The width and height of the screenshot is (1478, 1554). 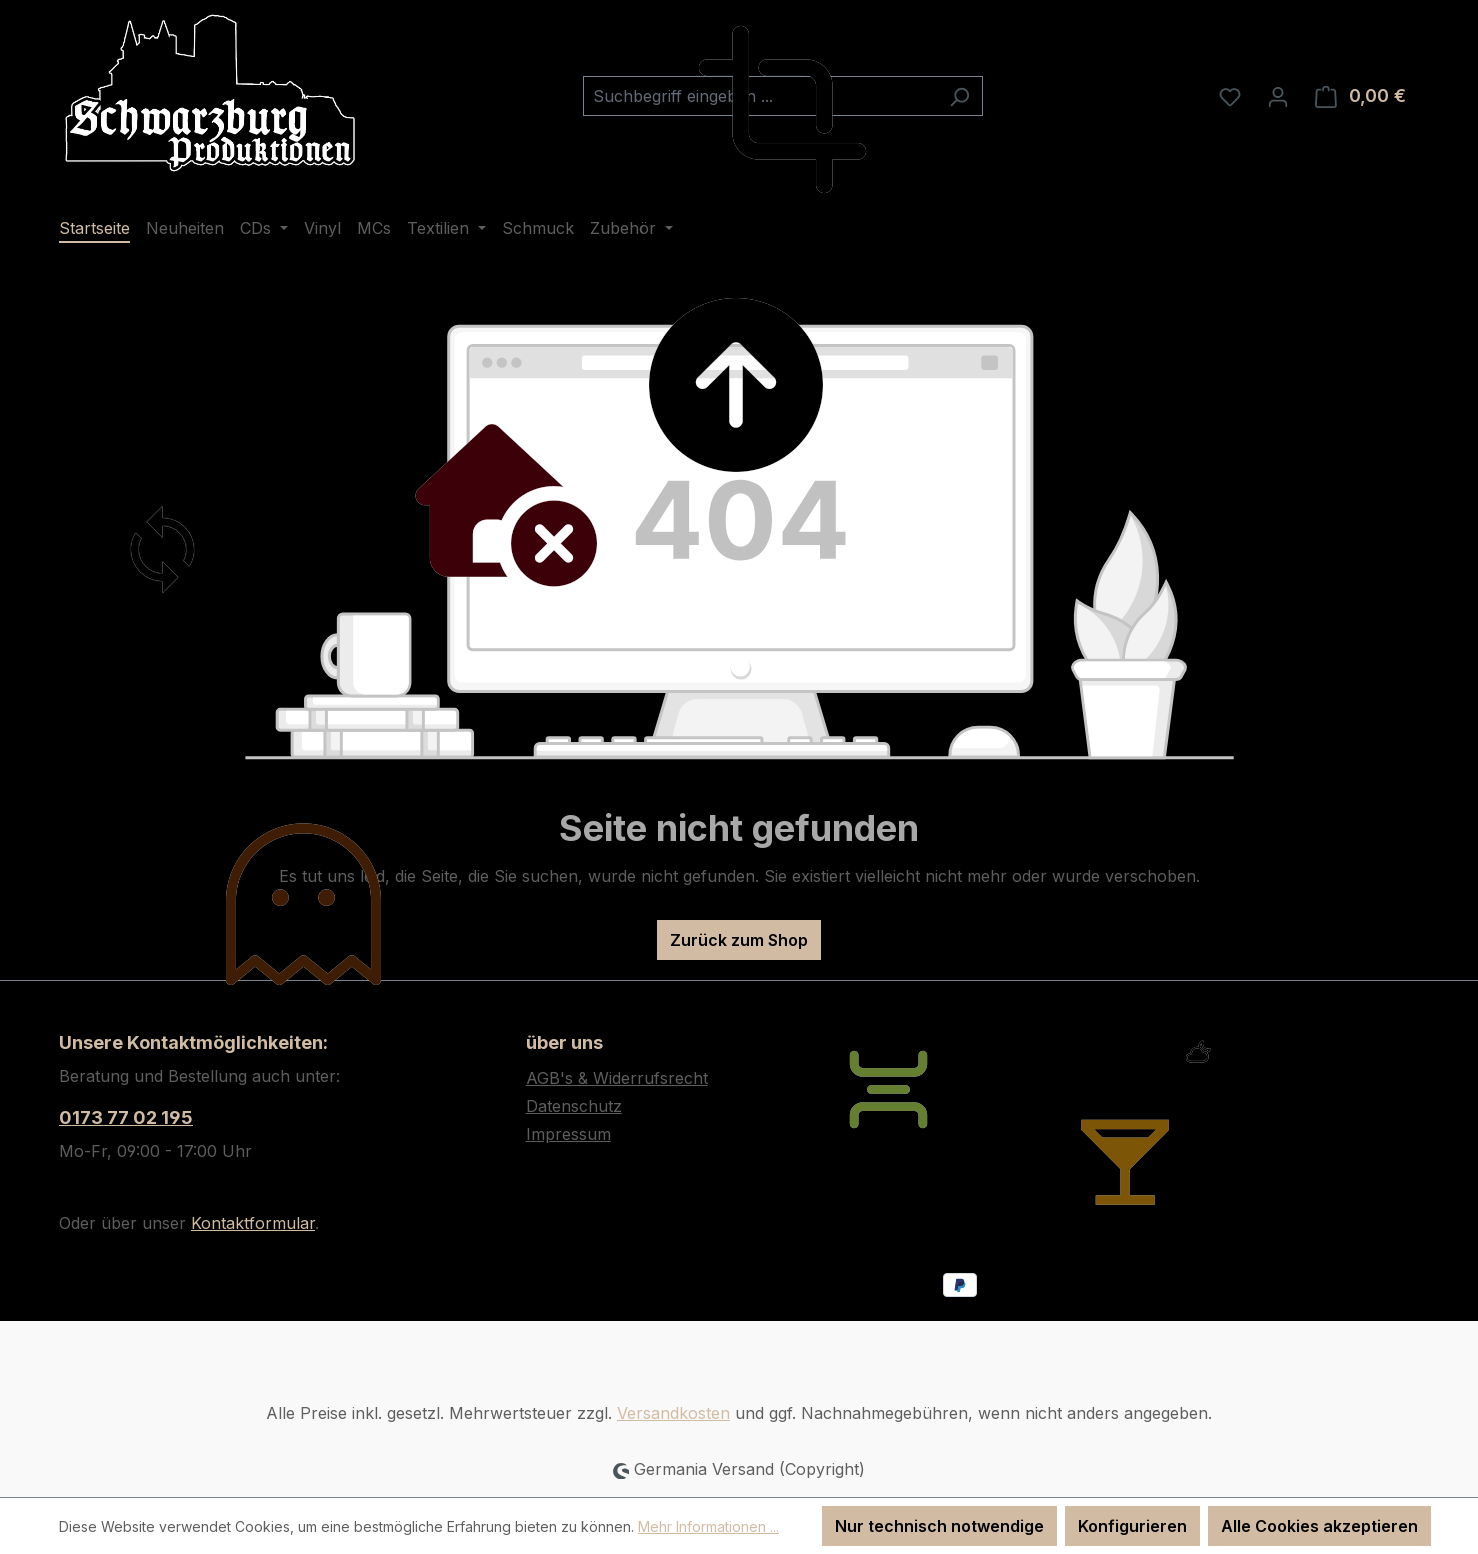 I want to click on upload a file or content, so click(x=736, y=385).